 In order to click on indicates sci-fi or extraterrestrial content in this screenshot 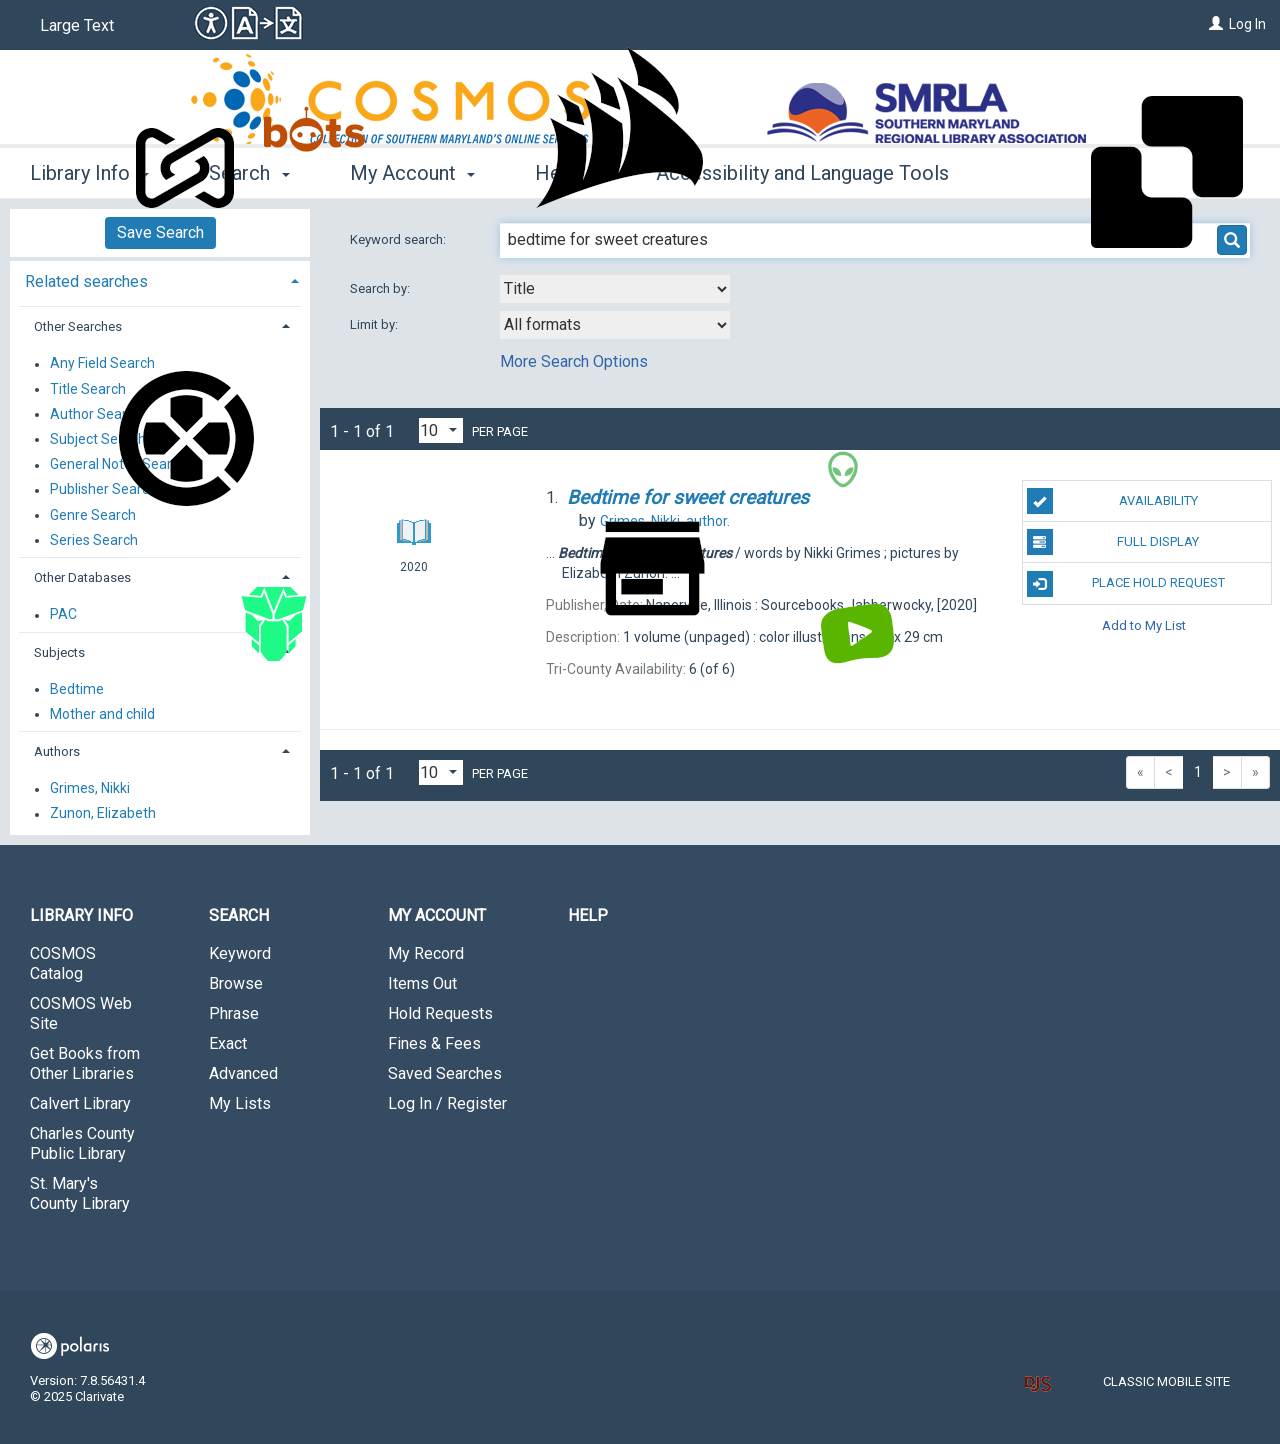, I will do `click(843, 469)`.